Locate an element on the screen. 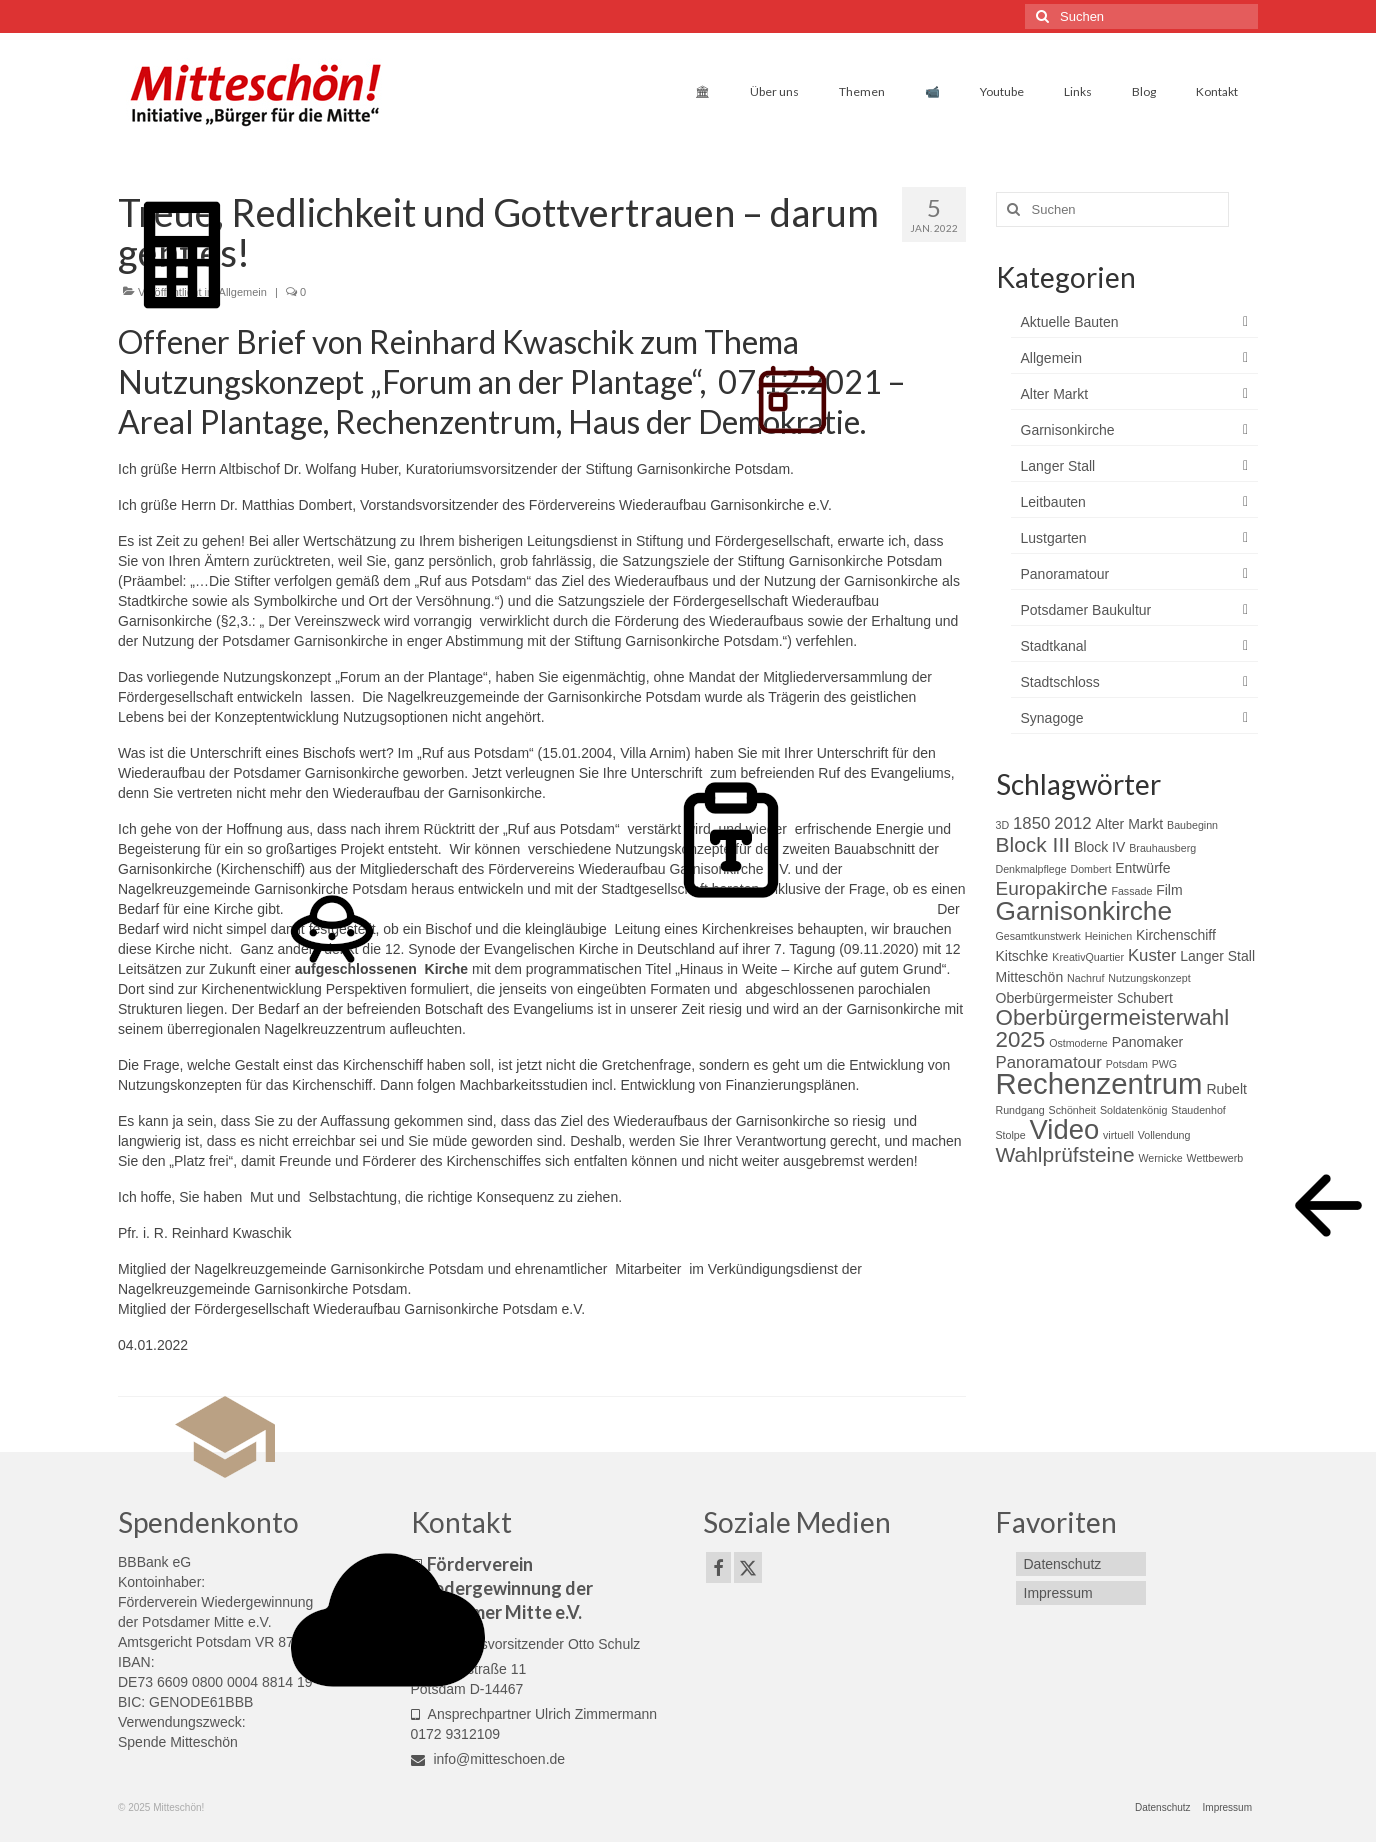  go back to the previous screen is located at coordinates (1328, 1205).